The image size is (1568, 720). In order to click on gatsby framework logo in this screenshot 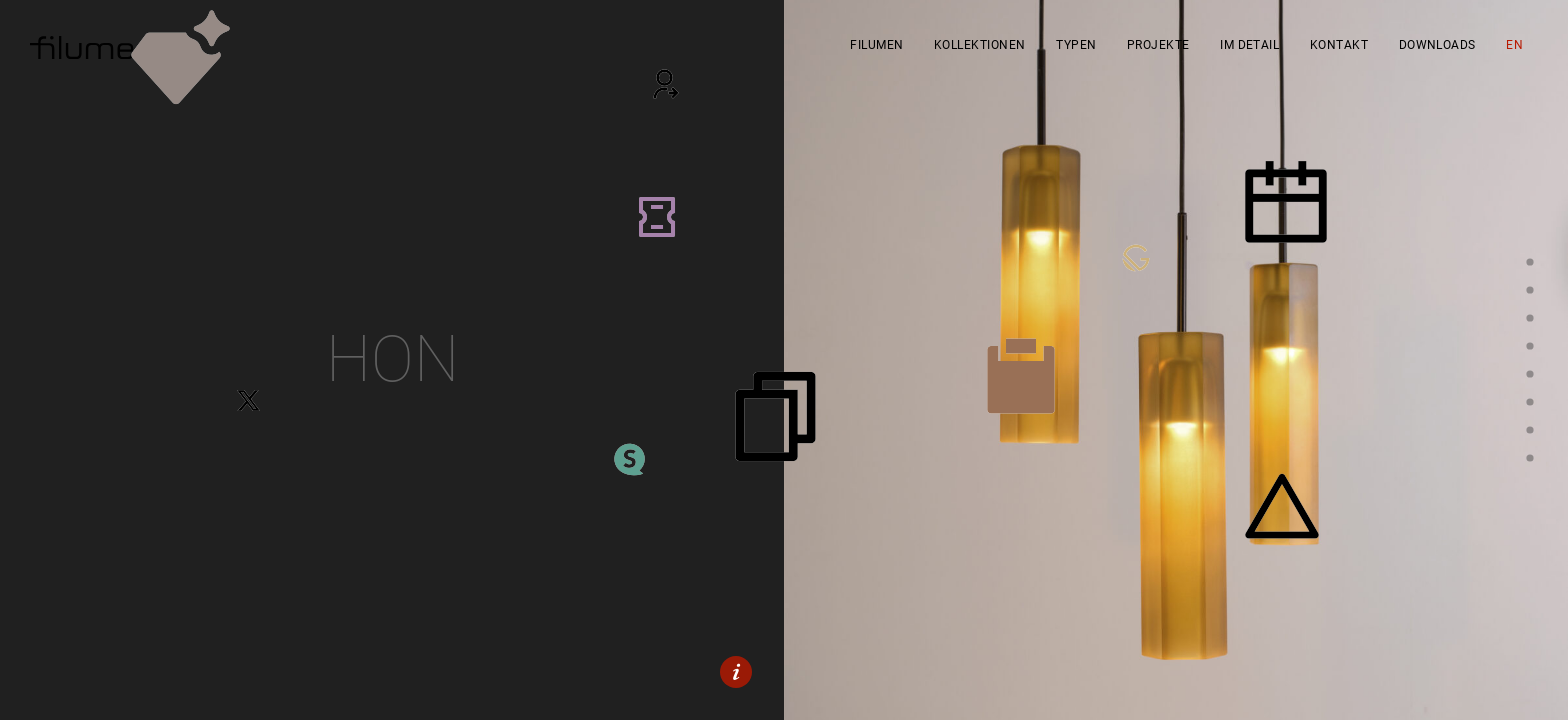, I will do `click(1136, 258)`.